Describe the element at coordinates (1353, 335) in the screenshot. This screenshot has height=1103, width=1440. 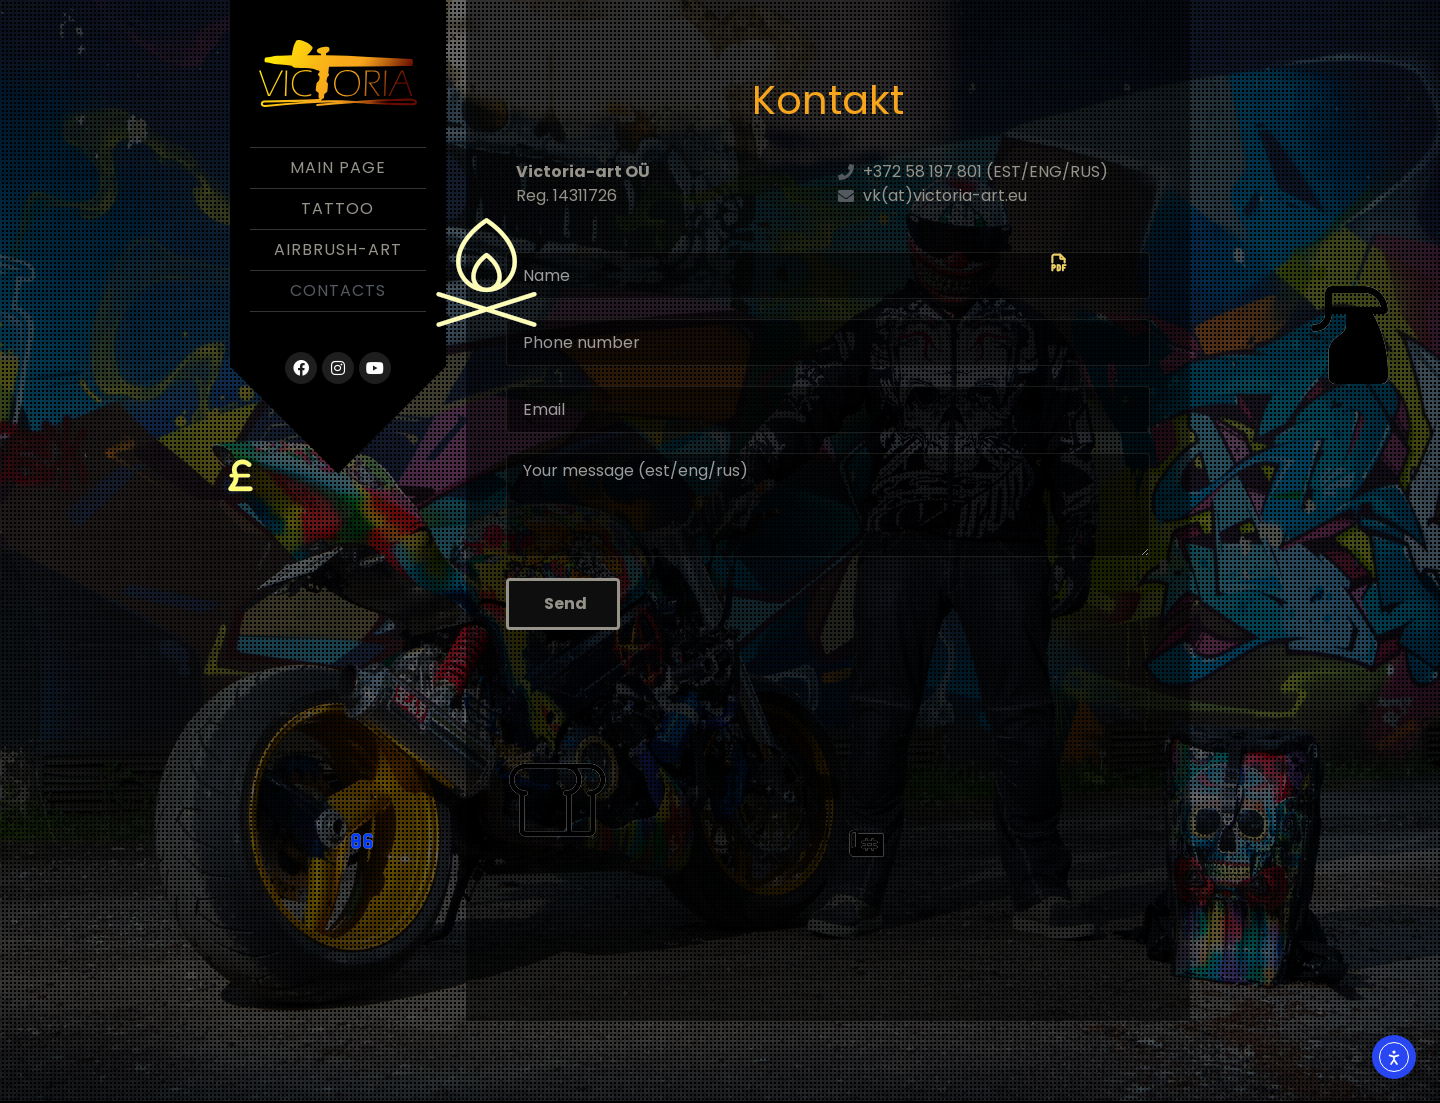
I see `access cleaning or maintenance tools` at that location.